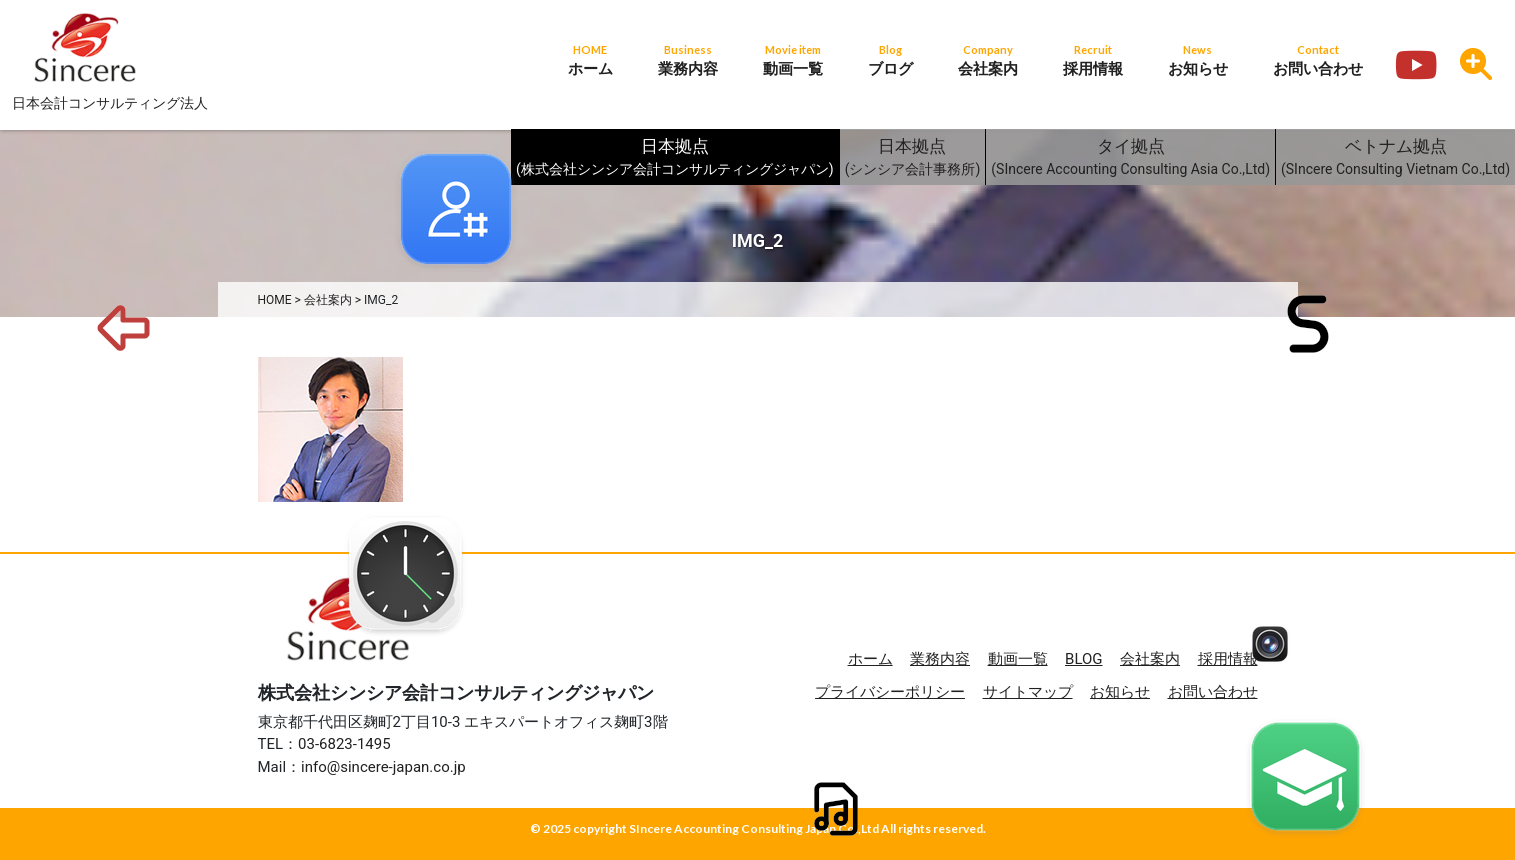 This screenshot has height=860, width=1515. I want to click on open the camera app, so click(1270, 644).